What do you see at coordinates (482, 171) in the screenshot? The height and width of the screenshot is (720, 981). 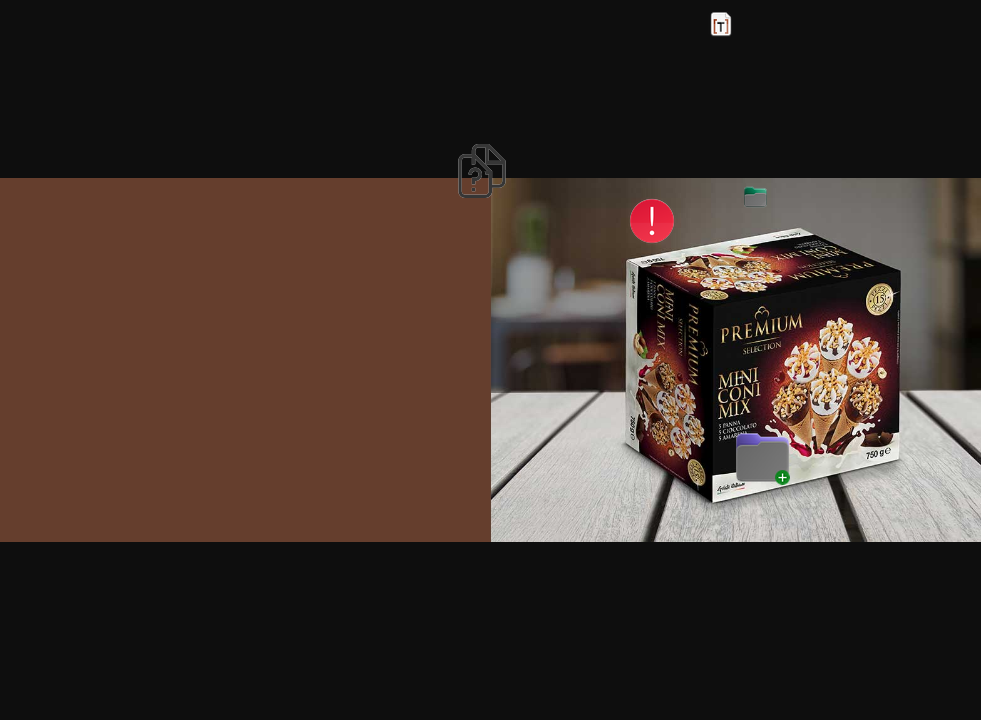 I see `access frequently asked questions` at bounding box center [482, 171].